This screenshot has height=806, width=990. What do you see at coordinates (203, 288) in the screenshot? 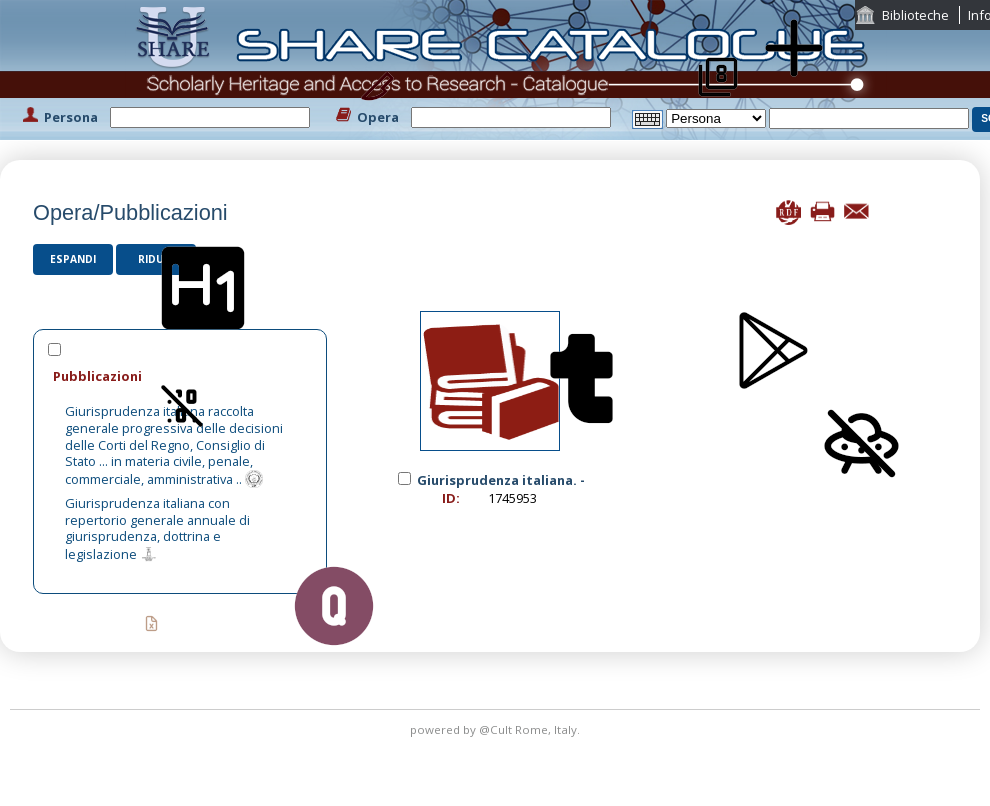
I see `format text as heading level 1` at bounding box center [203, 288].